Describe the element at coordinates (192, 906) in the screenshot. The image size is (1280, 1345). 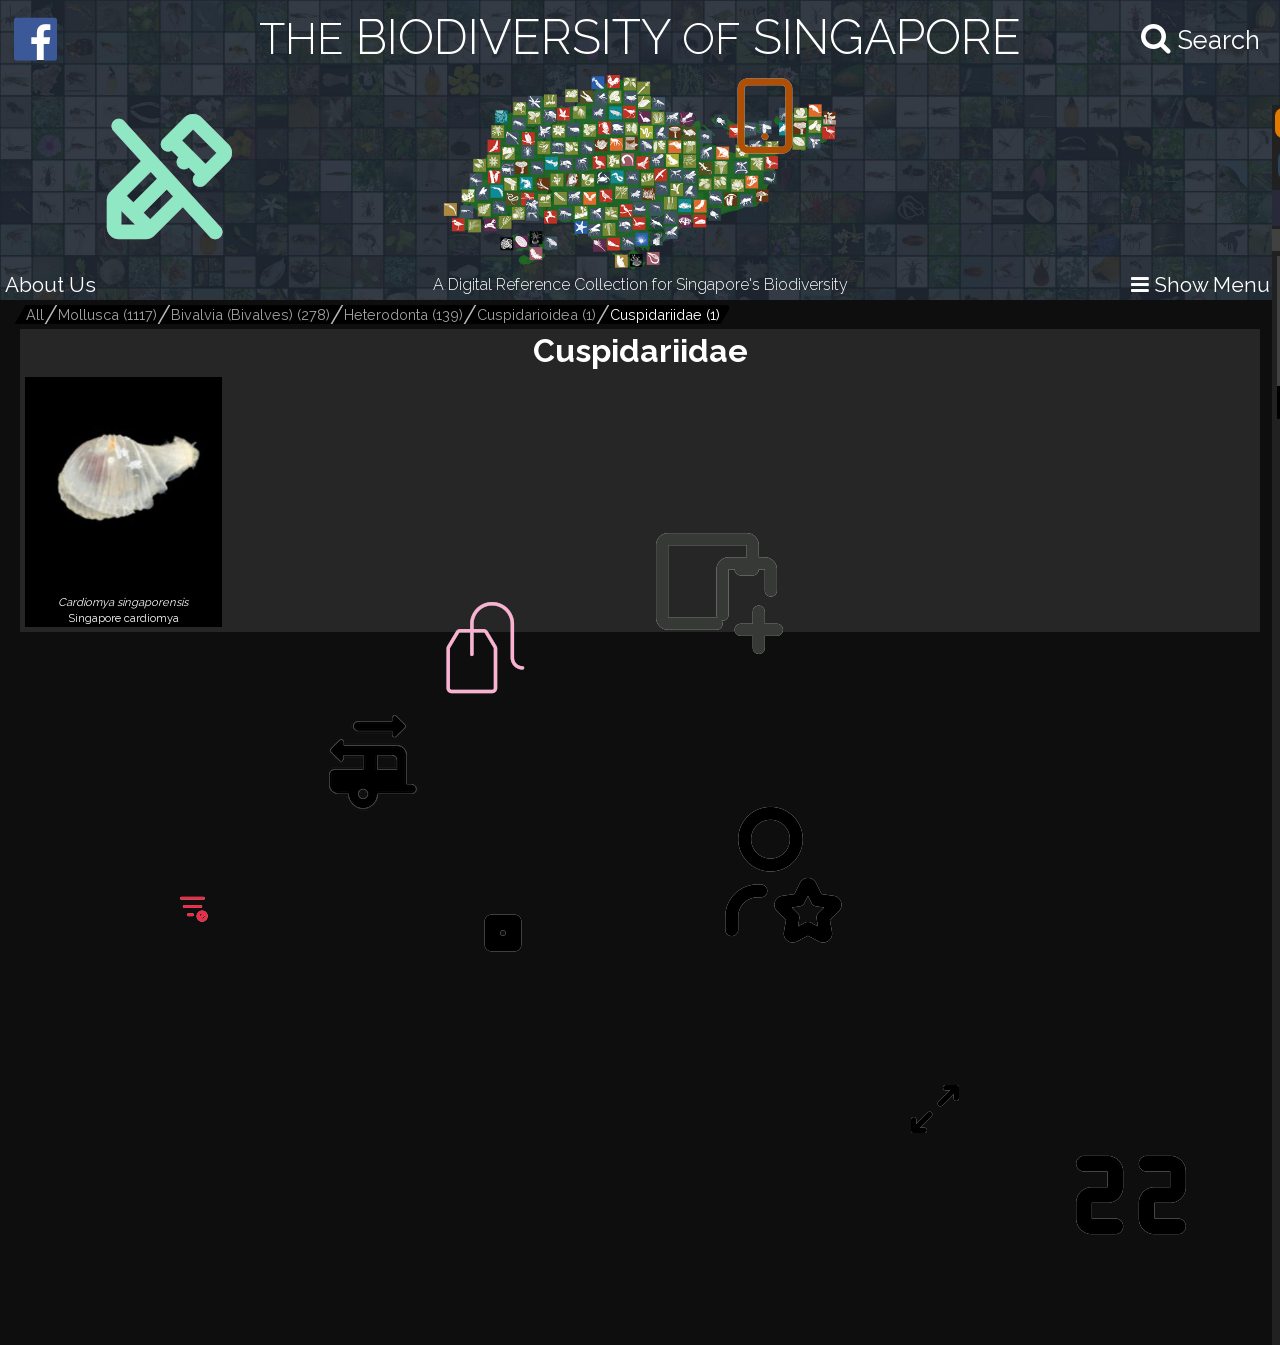
I see `clear or cancel active filters` at that location.